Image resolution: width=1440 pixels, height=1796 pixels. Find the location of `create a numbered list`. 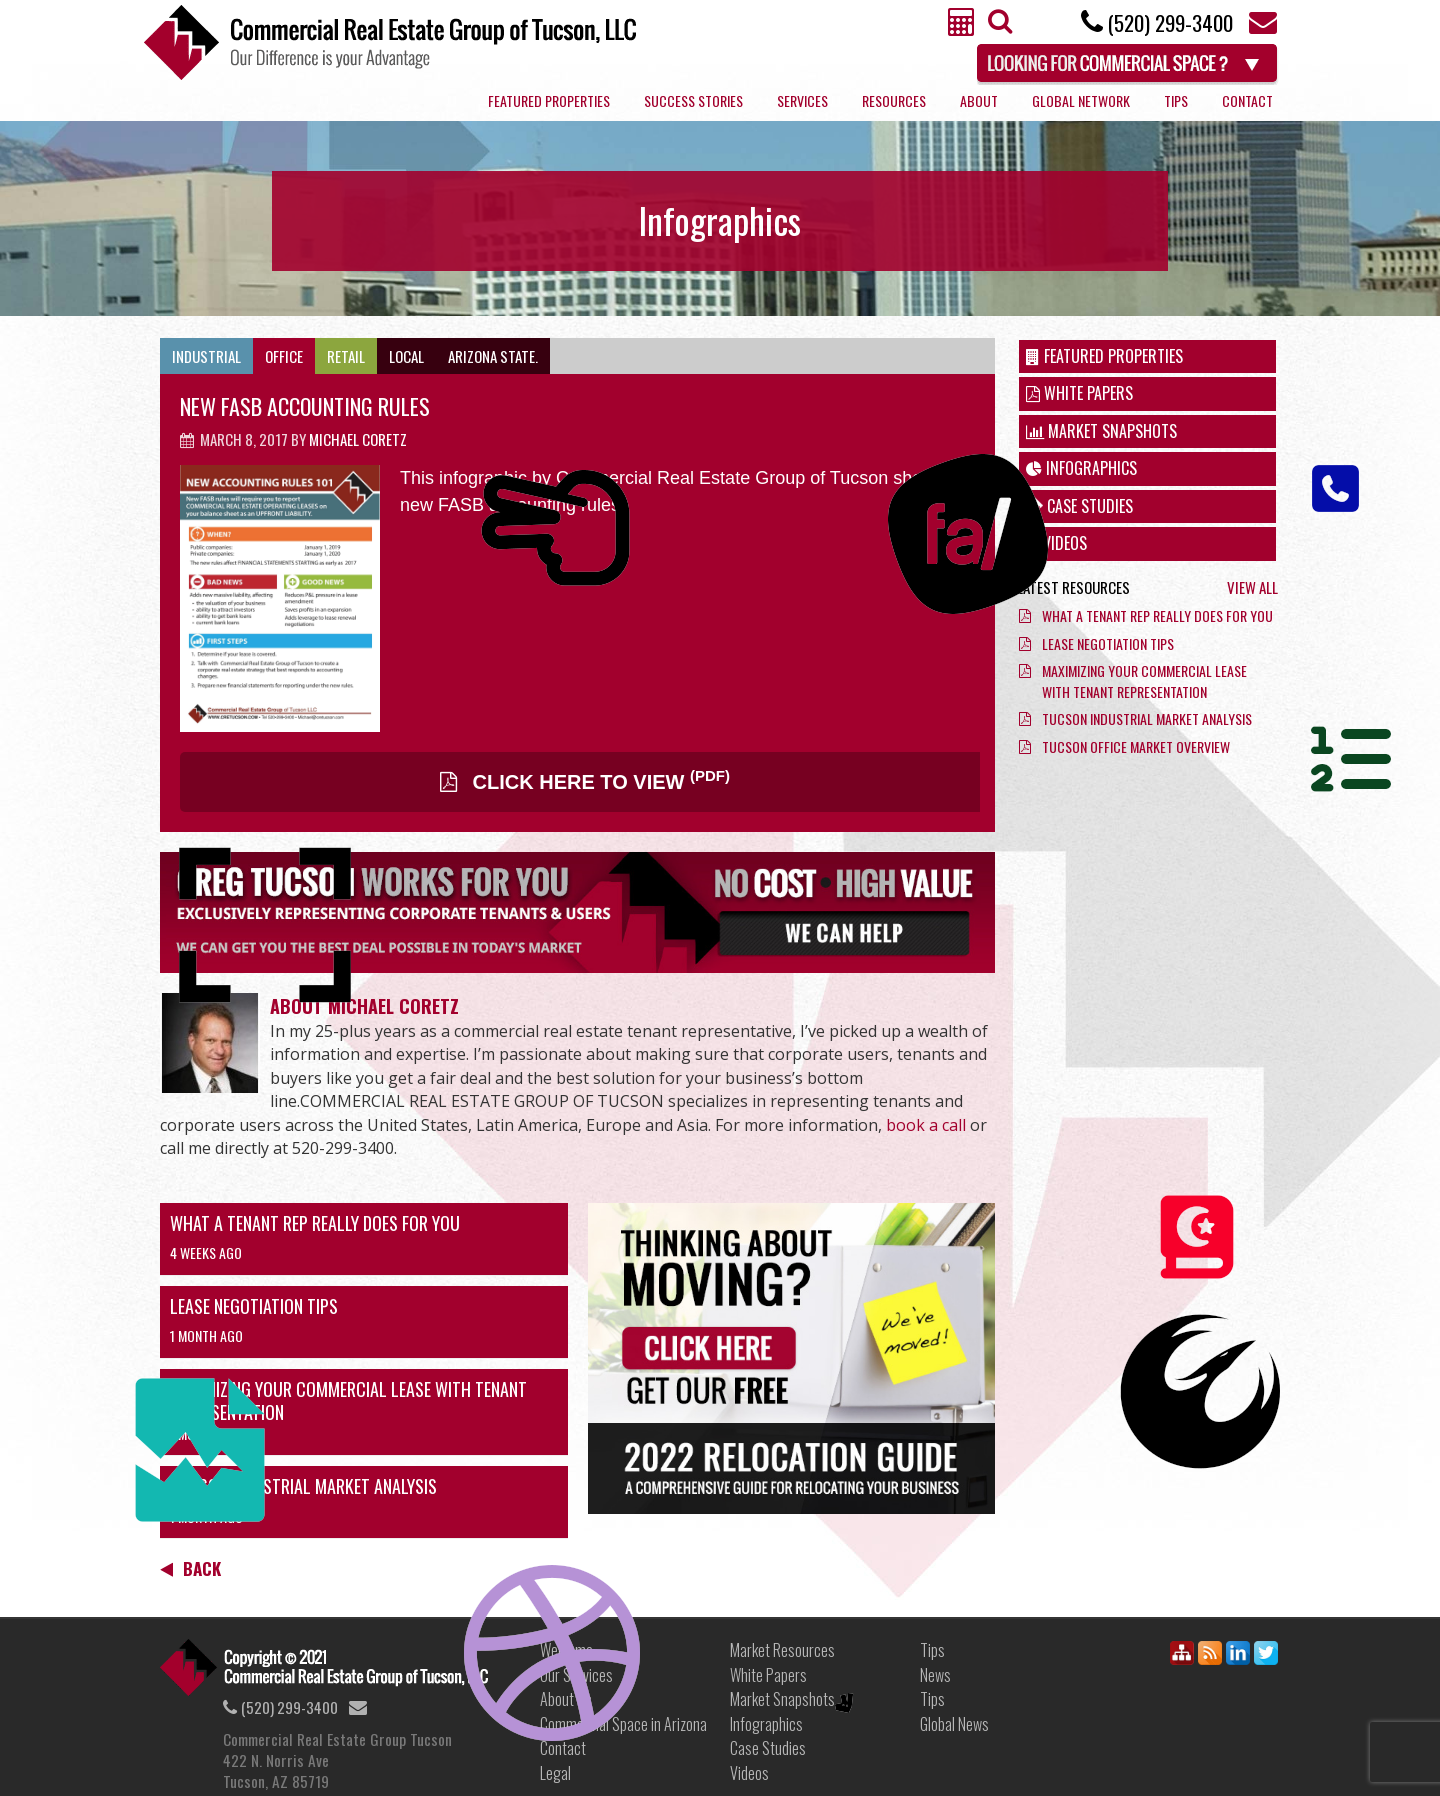

create a numbered list is located at coordinates (1351, 759).